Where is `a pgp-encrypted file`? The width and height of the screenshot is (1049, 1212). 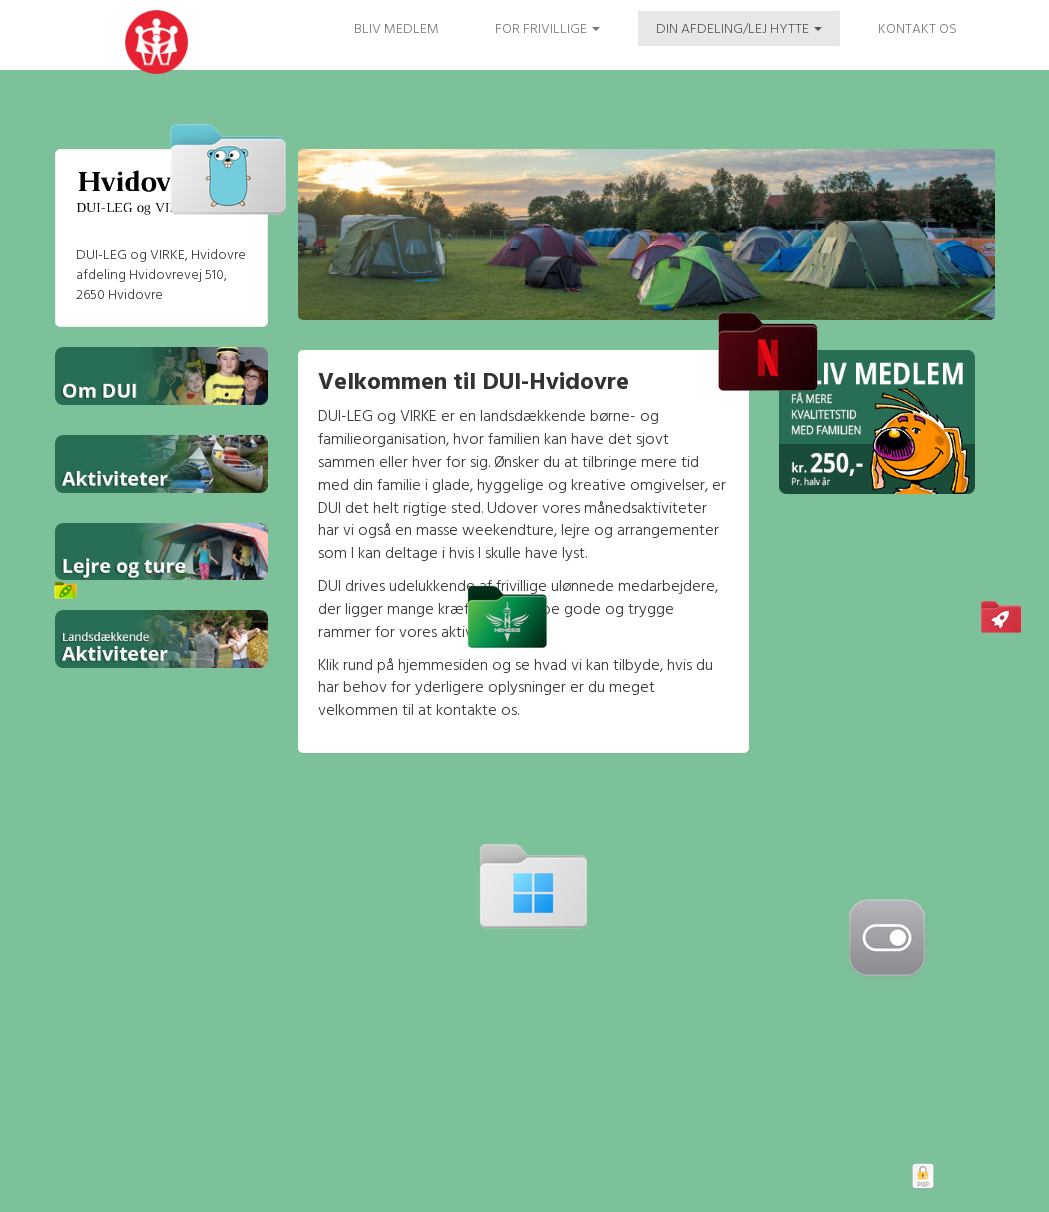
a pgp-encrypted file is located at coordinates (923, 1176).